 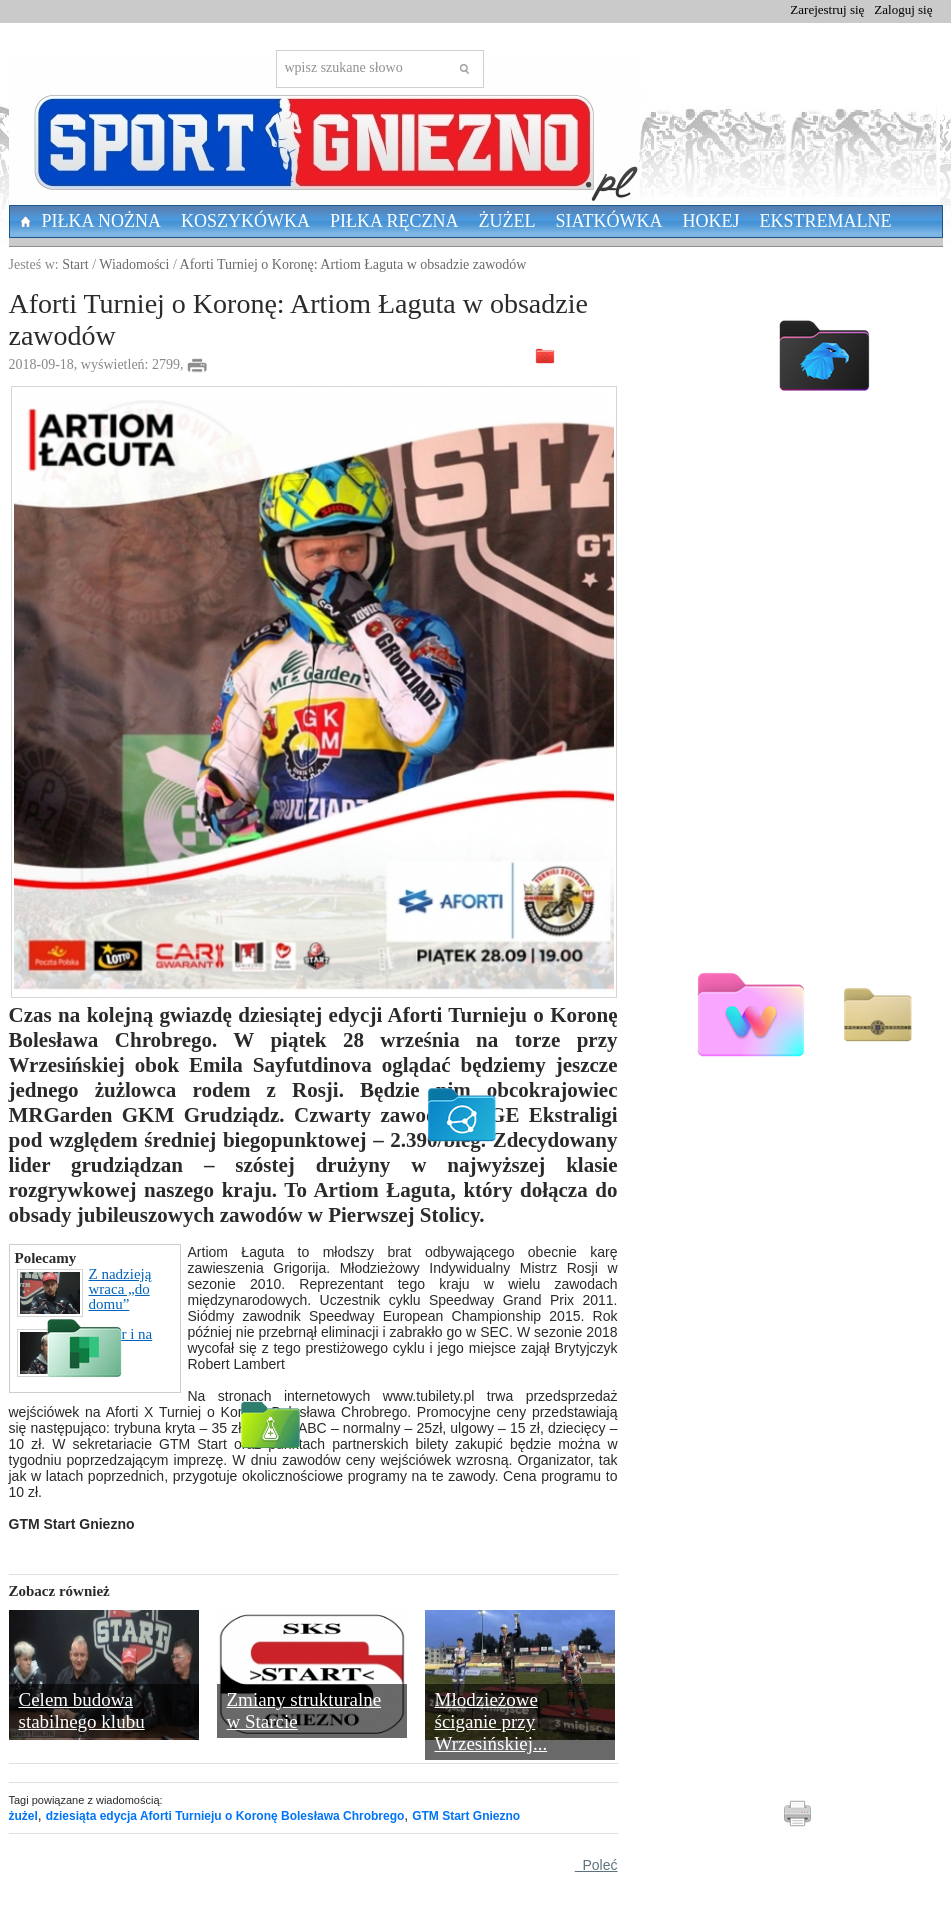 What do you see at coordinates (461, 1116) in the screenshot?
I see `open syncthing sync folder` at bounding box center [461, 1116].